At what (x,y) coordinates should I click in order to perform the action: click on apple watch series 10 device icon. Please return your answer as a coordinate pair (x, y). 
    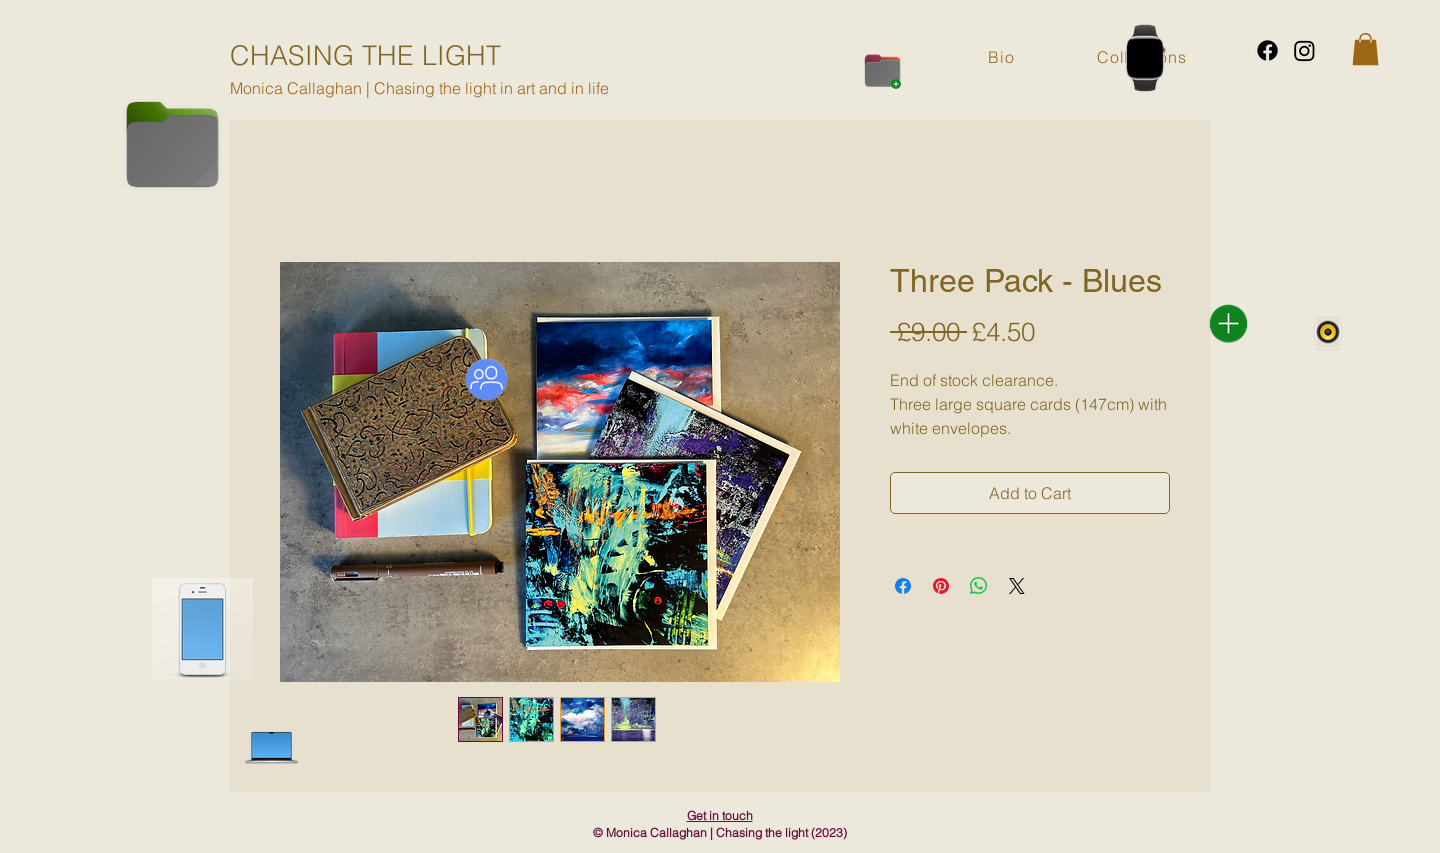
    Looking at the image, I should click on (1145, 58).